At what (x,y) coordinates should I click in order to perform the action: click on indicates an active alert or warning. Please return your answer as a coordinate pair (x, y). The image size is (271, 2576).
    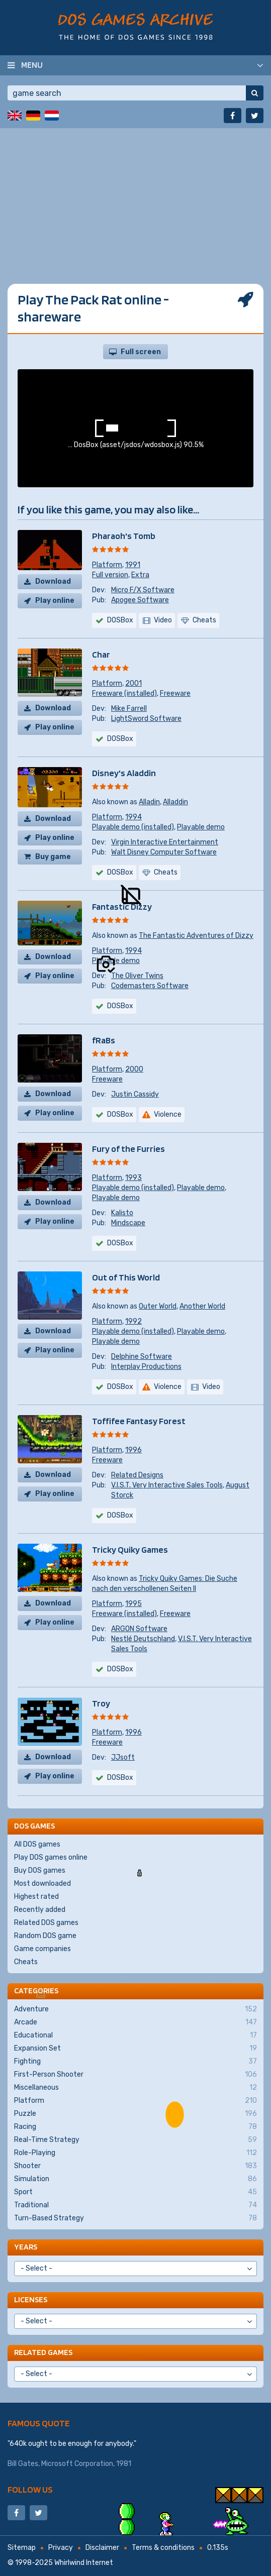
    Looking at the image, I should click on (41, 1994).